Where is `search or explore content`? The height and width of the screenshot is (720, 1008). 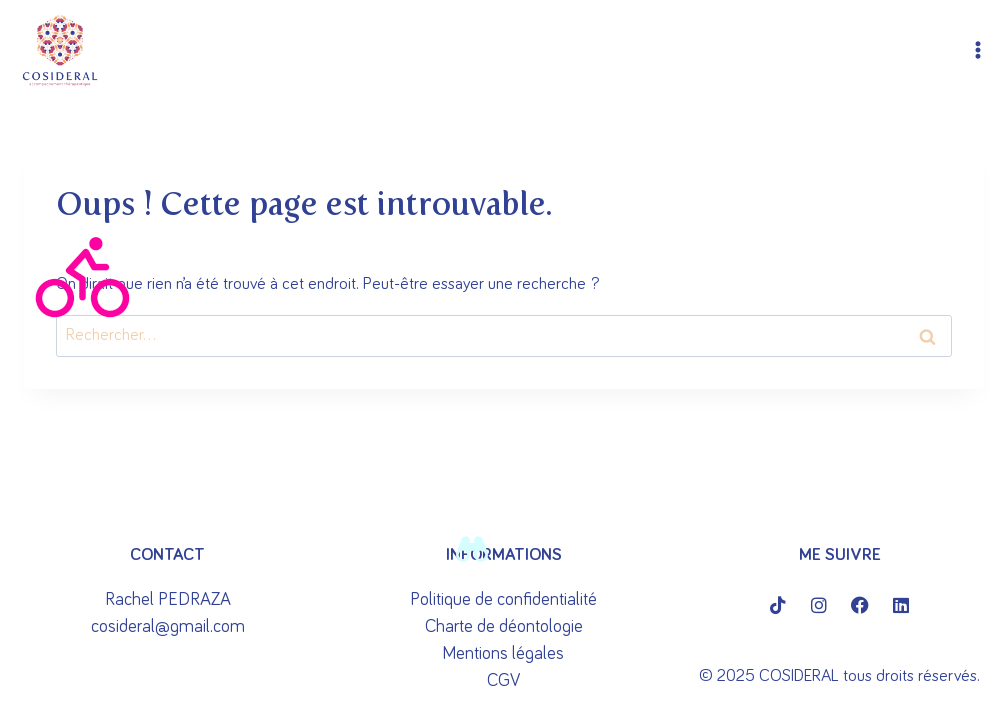
search or explore content is located at coordinates (472, 549).